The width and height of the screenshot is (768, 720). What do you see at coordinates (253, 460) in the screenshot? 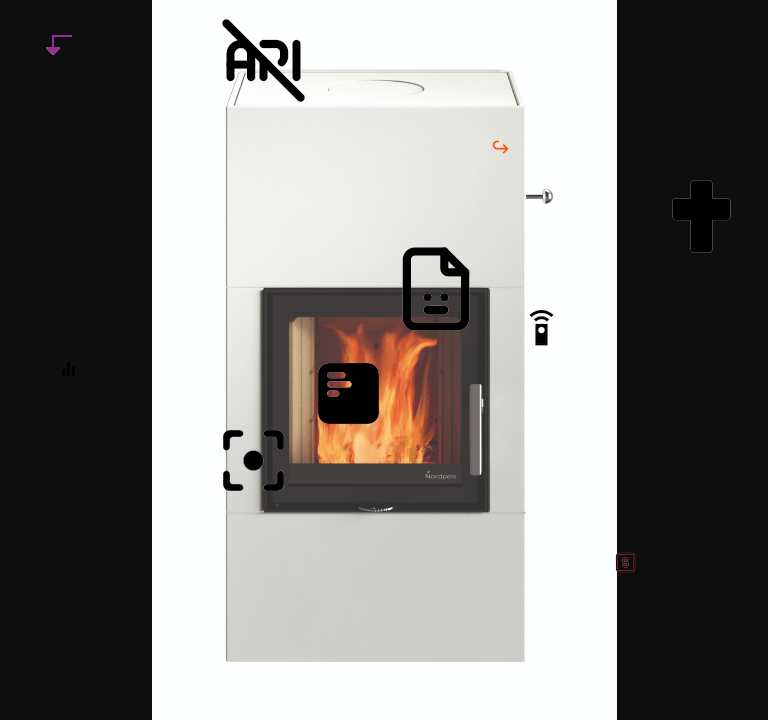
I see `tap to focus camera on center point` at bounding box center [253, 460].